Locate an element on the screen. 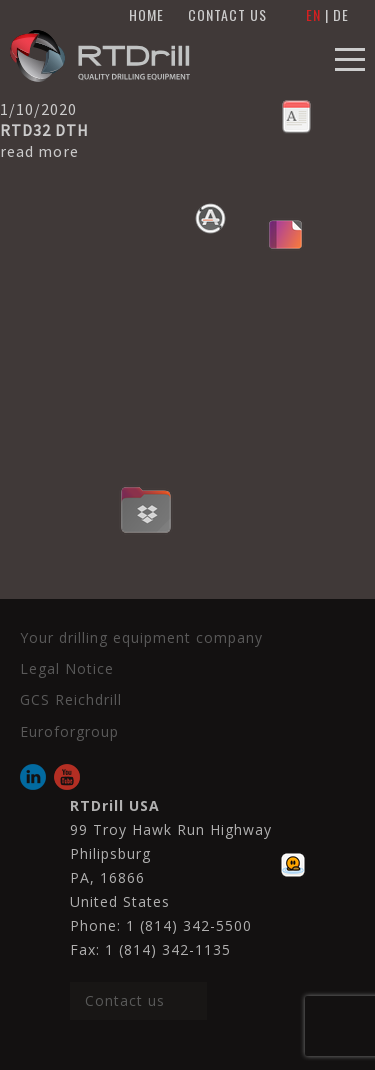 This screenshot has height=1070, width=375. launch DDNet game application is located at coordinates (293, 865).